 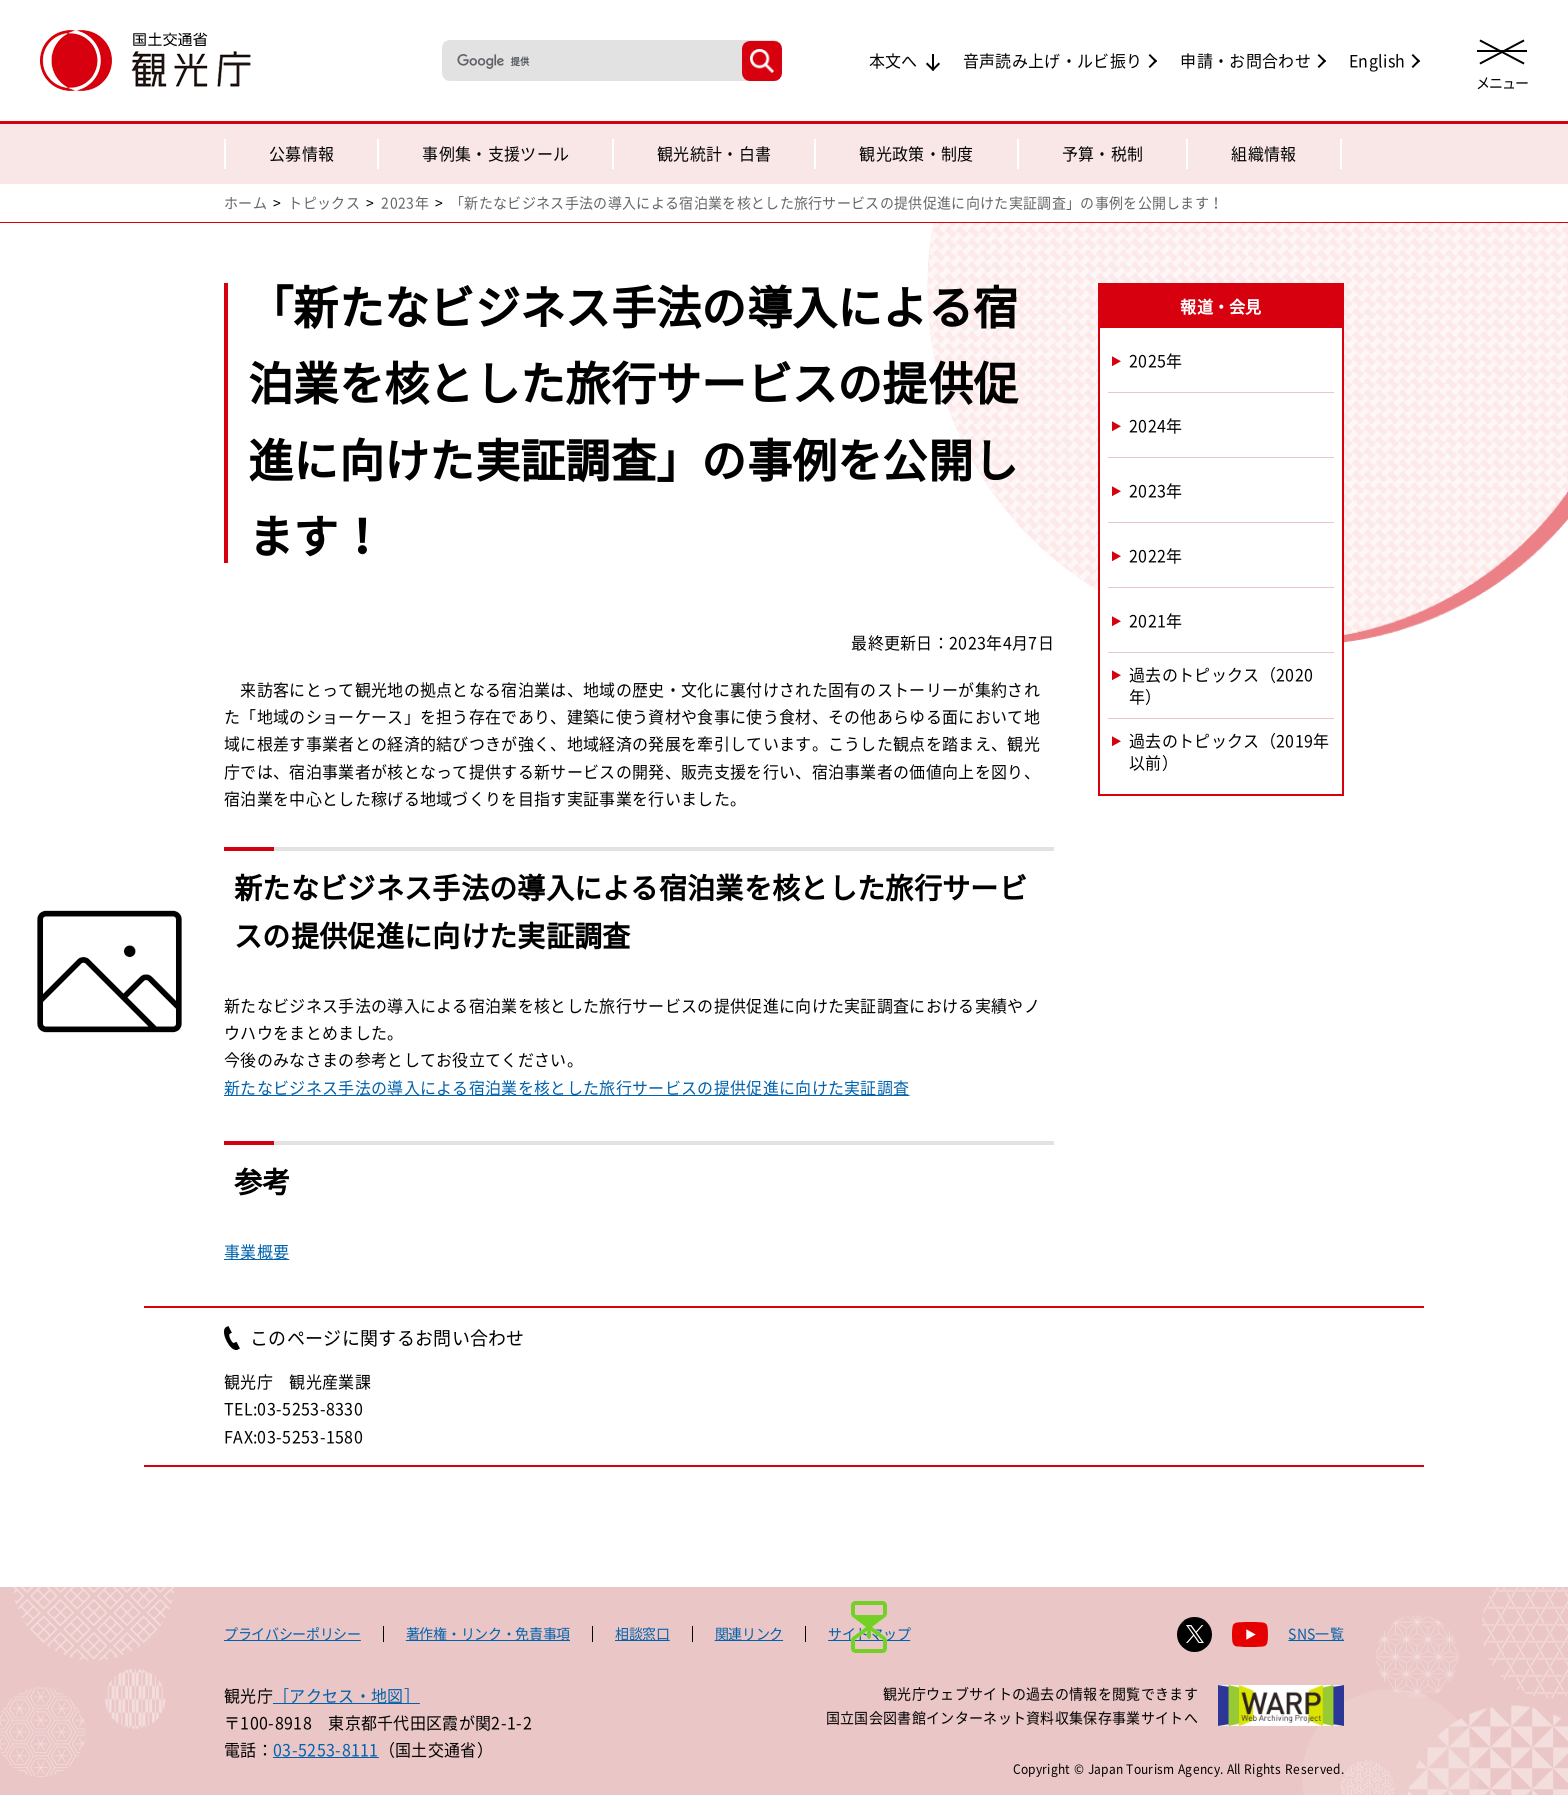 What do you see at coordinates (869, 1627) in the screenshot?
I see `indicates a process is in progress` at bounding box center [869, 1627].